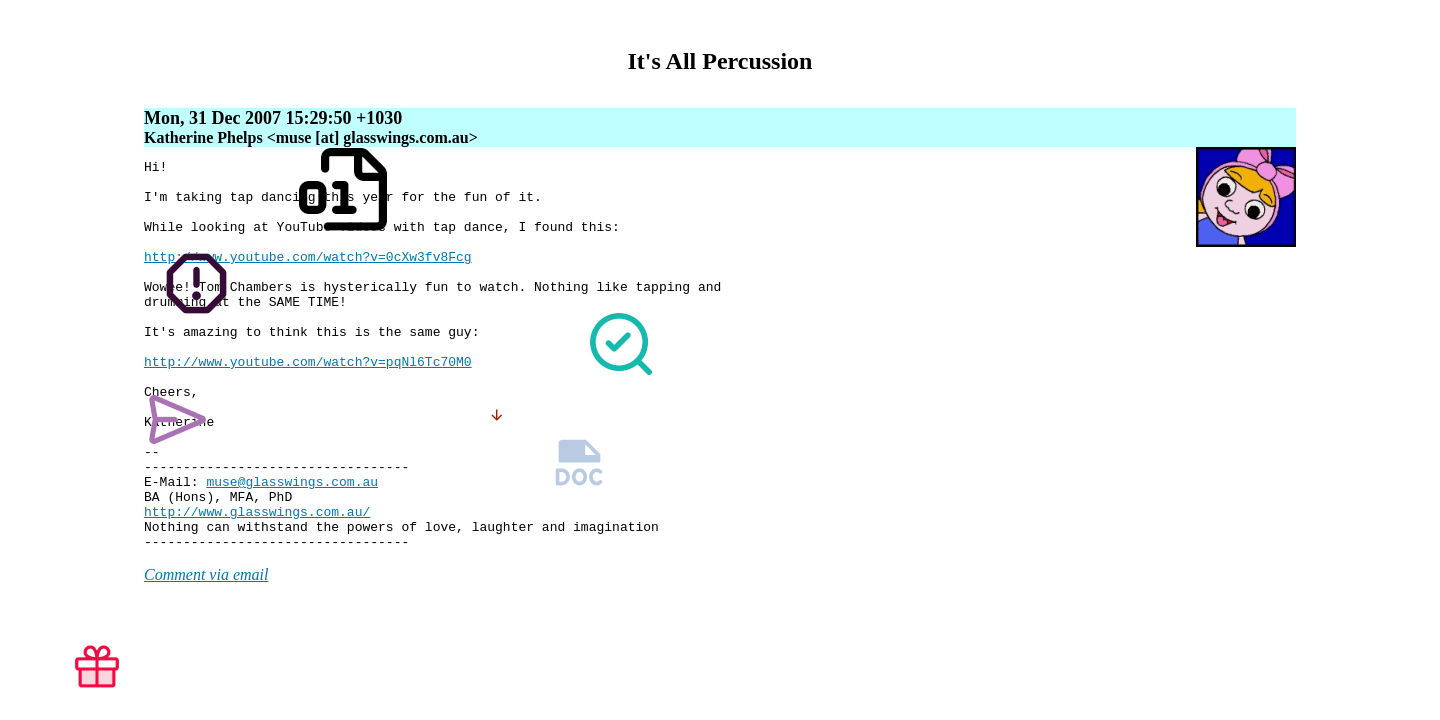 This screenshot has height=720, width=1440. What do you see at coordinates (97, 669) in the screenshot?
I see `view or redeem a gift` at bounding box center [97, 669].